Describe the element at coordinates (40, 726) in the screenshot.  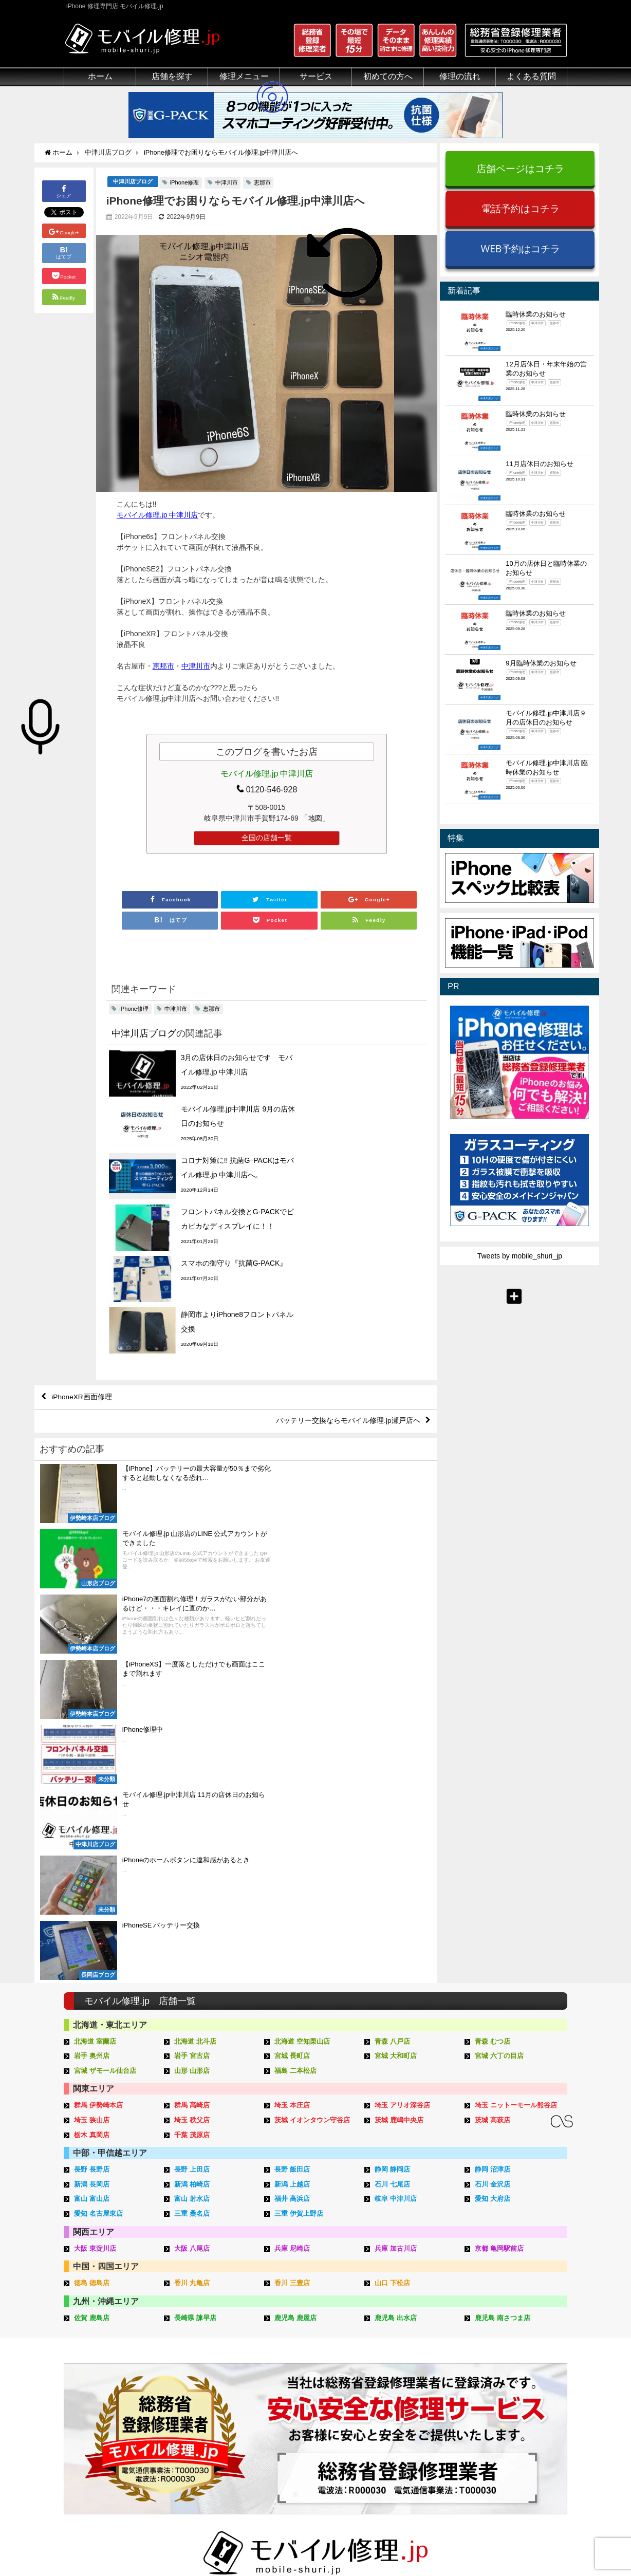
I see `tap to start voice recording` at that location.